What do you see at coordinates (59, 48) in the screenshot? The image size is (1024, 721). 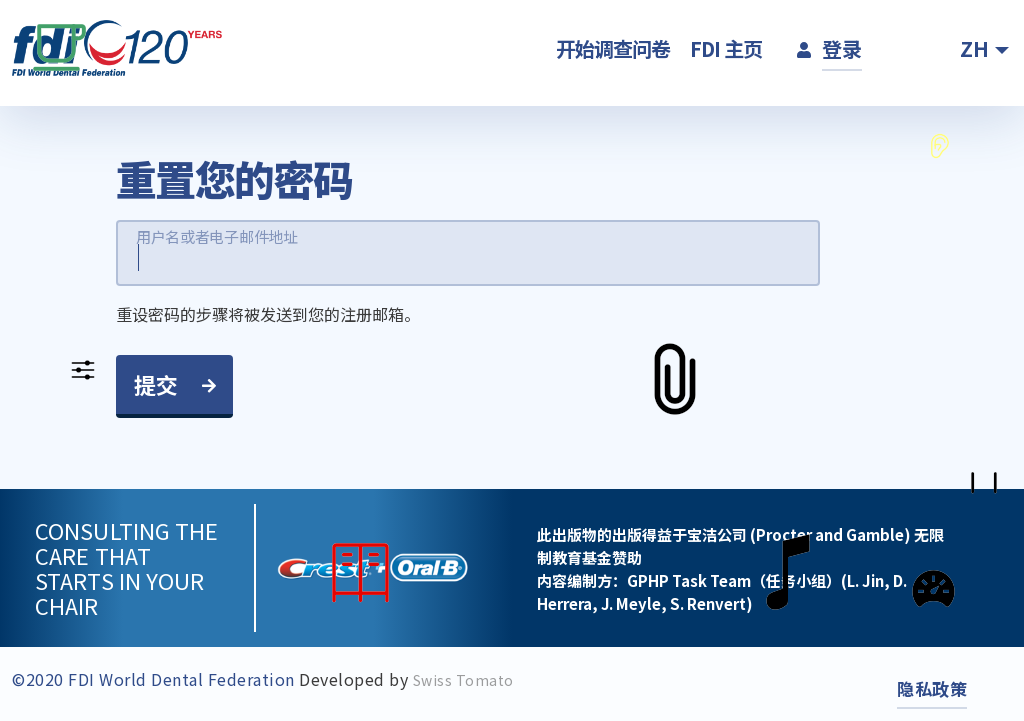 I see `find nearby coffee shops or cafes` at bounding box center [59, 48].